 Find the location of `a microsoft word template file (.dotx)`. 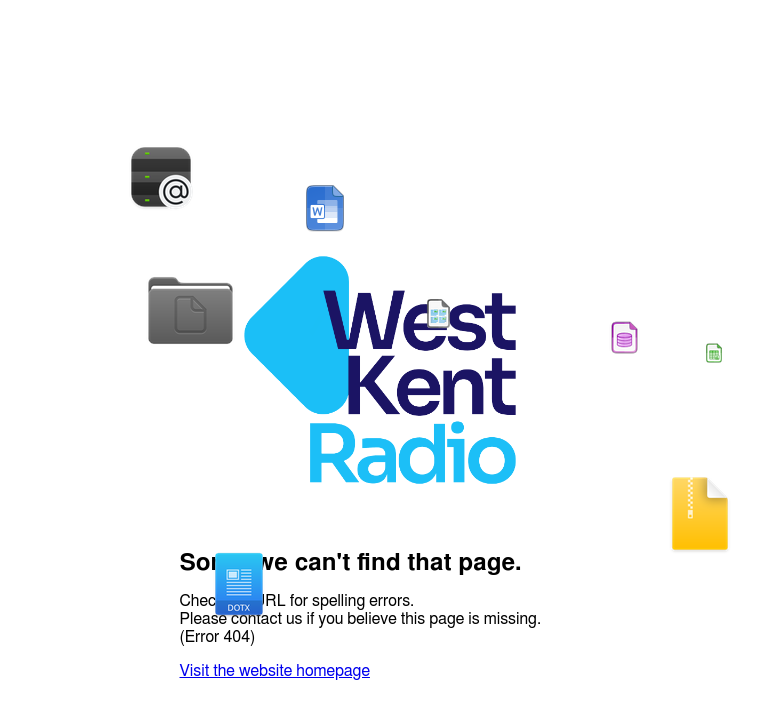

a microsoft word template file (.dotx) is located at coordinates (239, 585).